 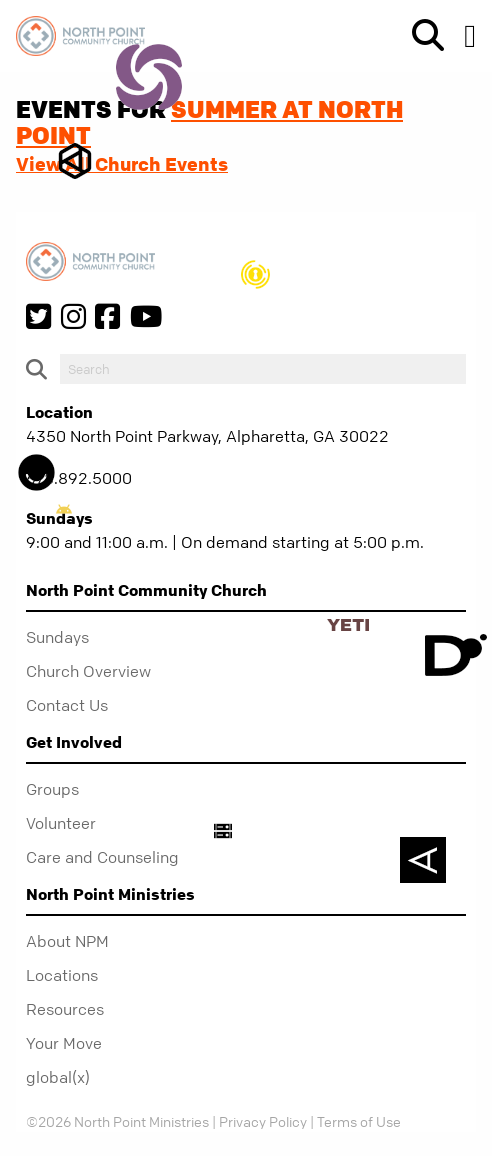 What do you see at coordinates (75, 161) in the screenshot?
I see `pdm python package manager logo` at bounding box center [75, 161].